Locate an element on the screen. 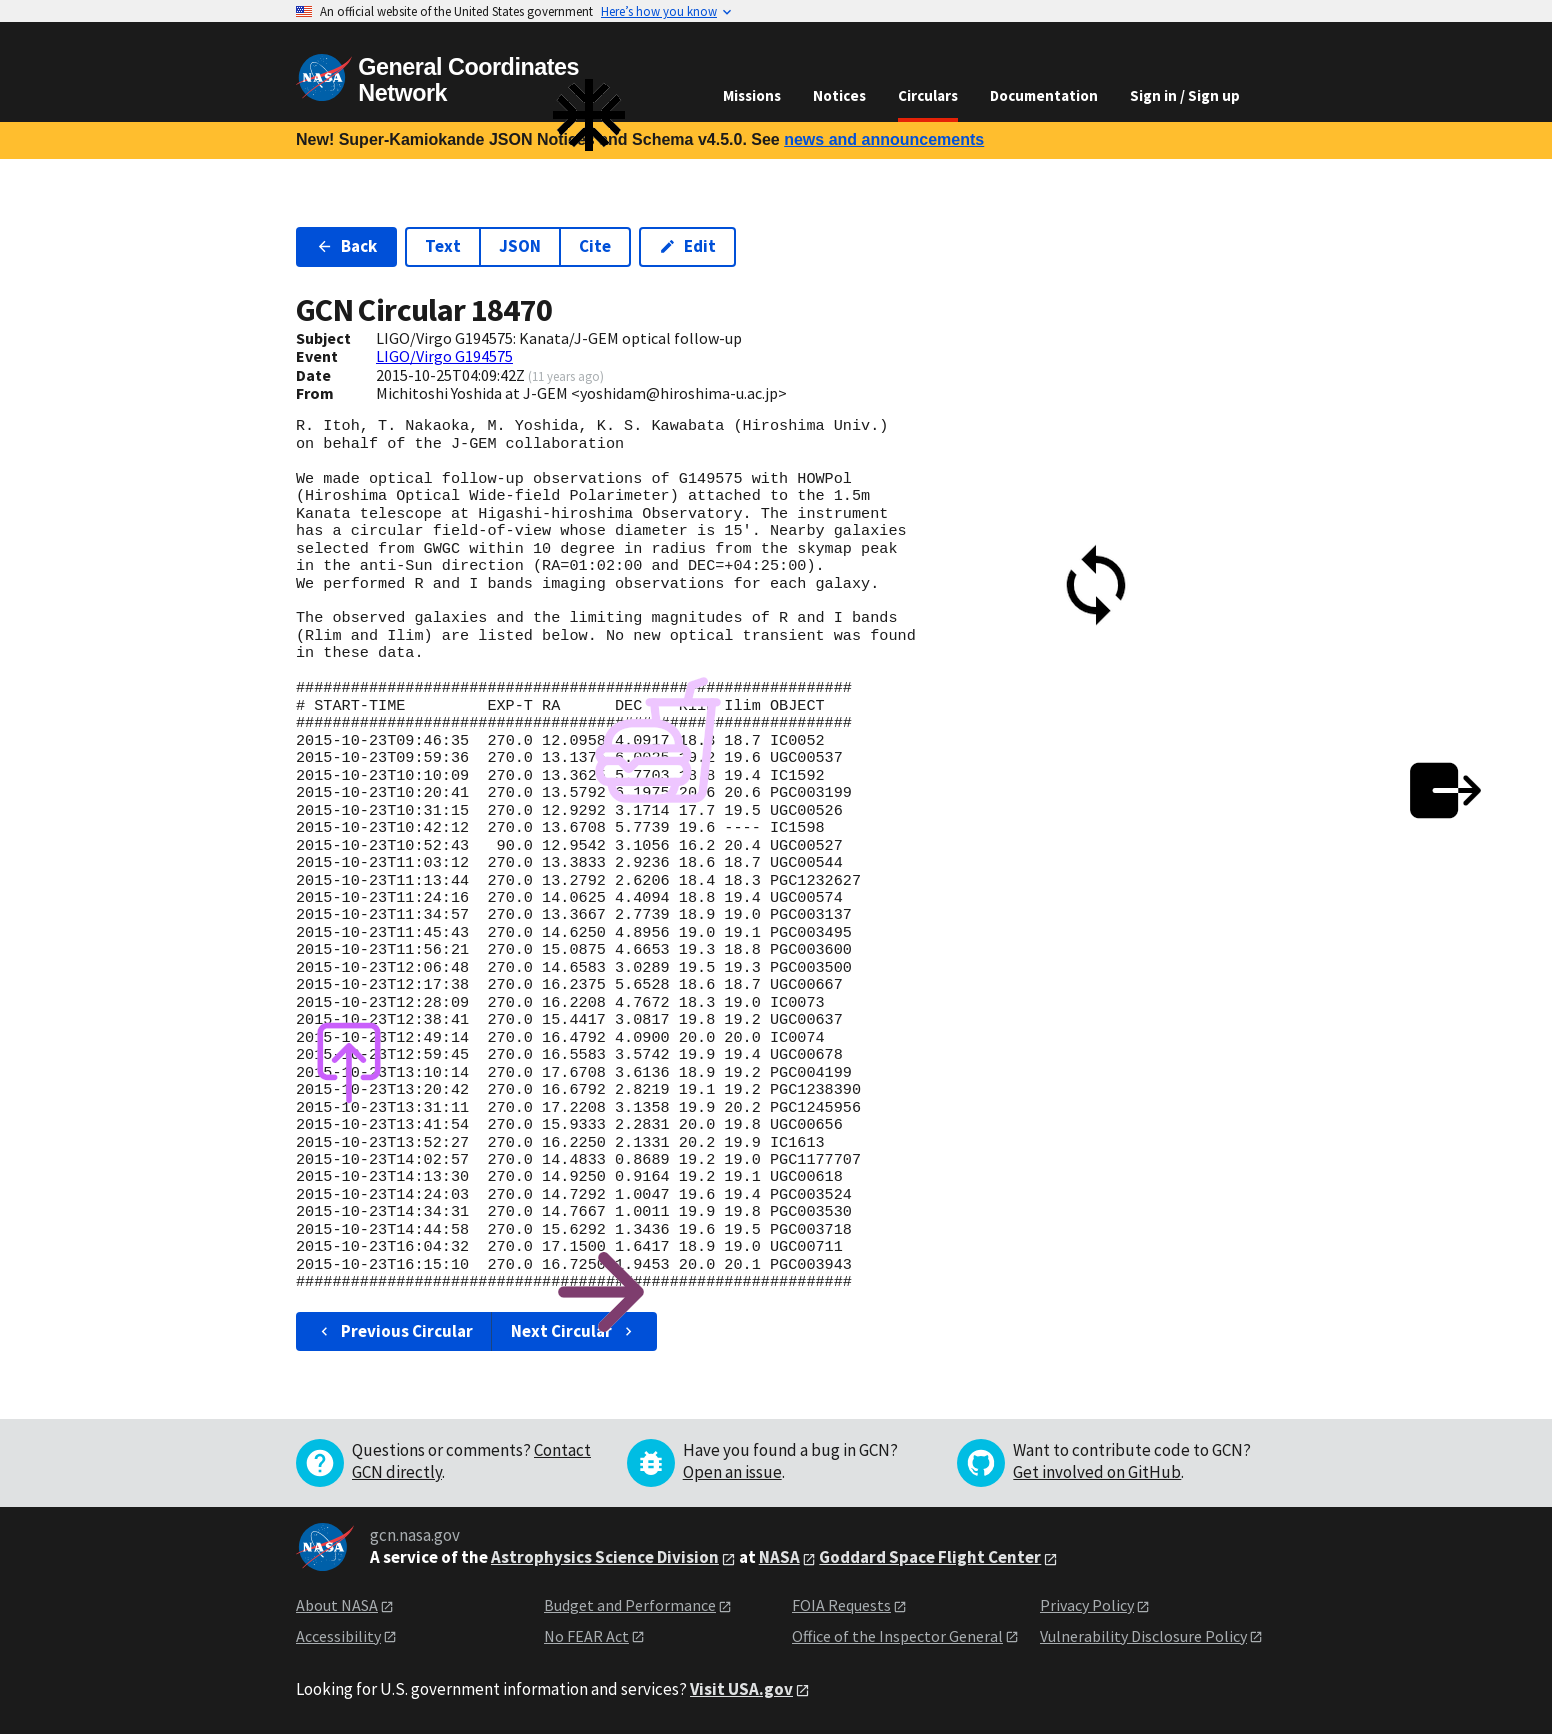 This screenshot has width=1552, height=1734. toggle air conditioning or cooling mode is located at coordinates (589, 115).